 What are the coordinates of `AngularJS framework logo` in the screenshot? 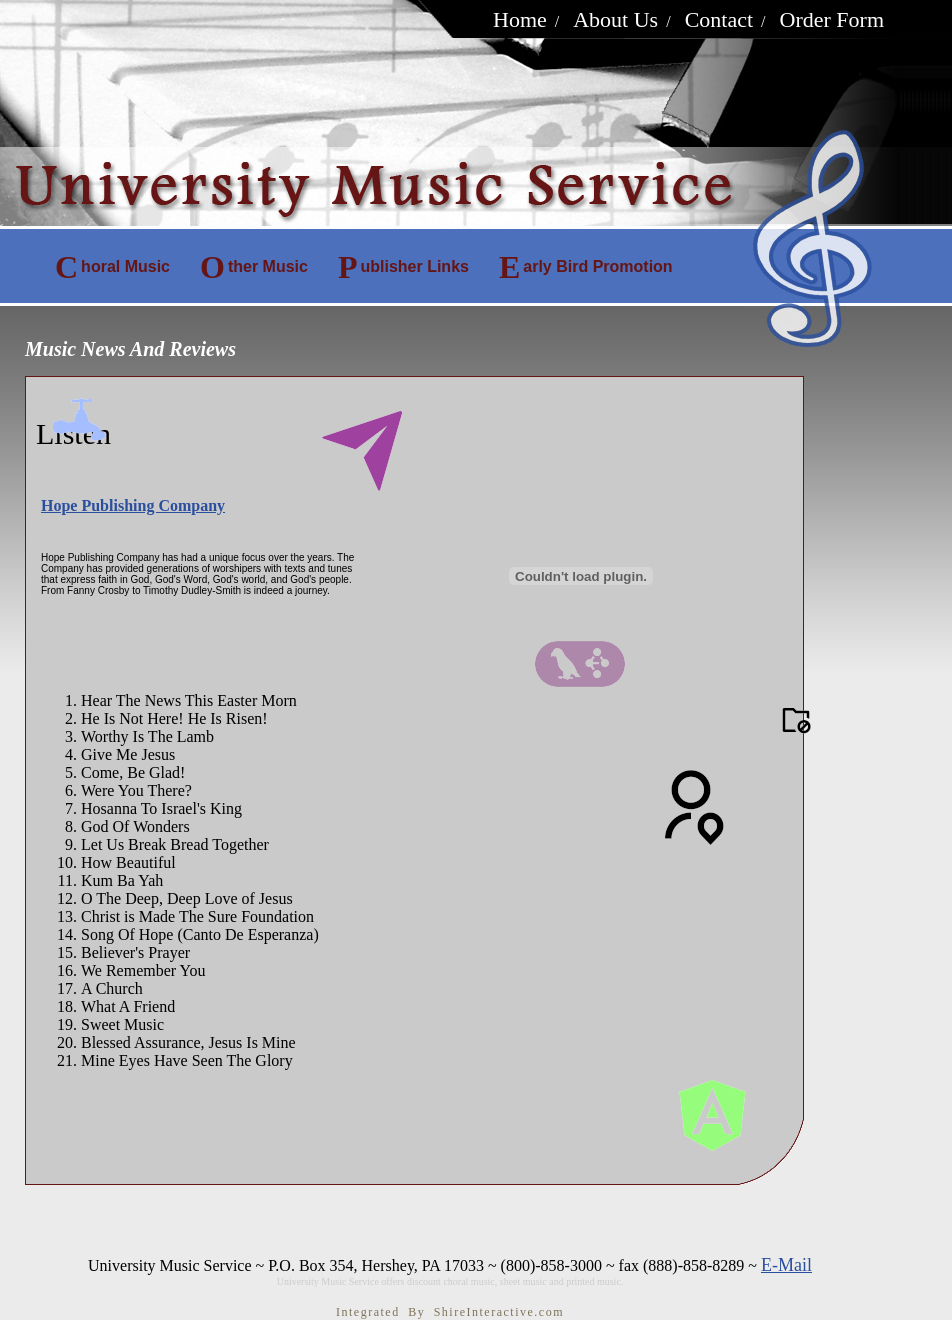 It's located at (712, 1115).